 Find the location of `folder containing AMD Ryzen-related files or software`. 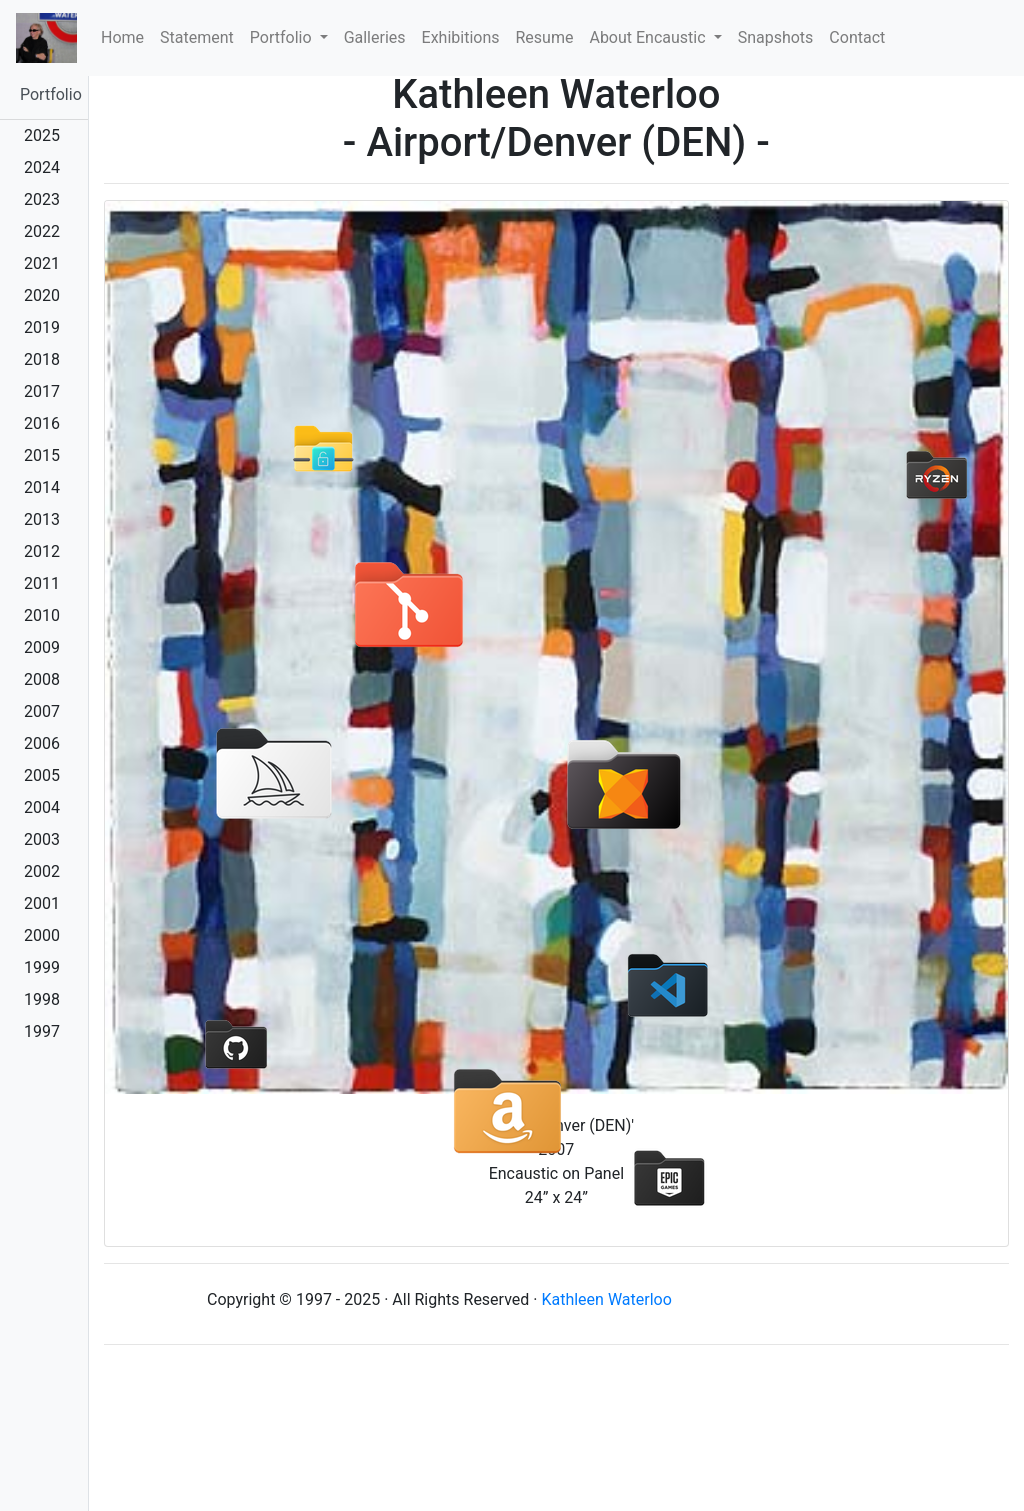

folder containing AMD Ryzen-related files or software is located at coordinates (936, 476).